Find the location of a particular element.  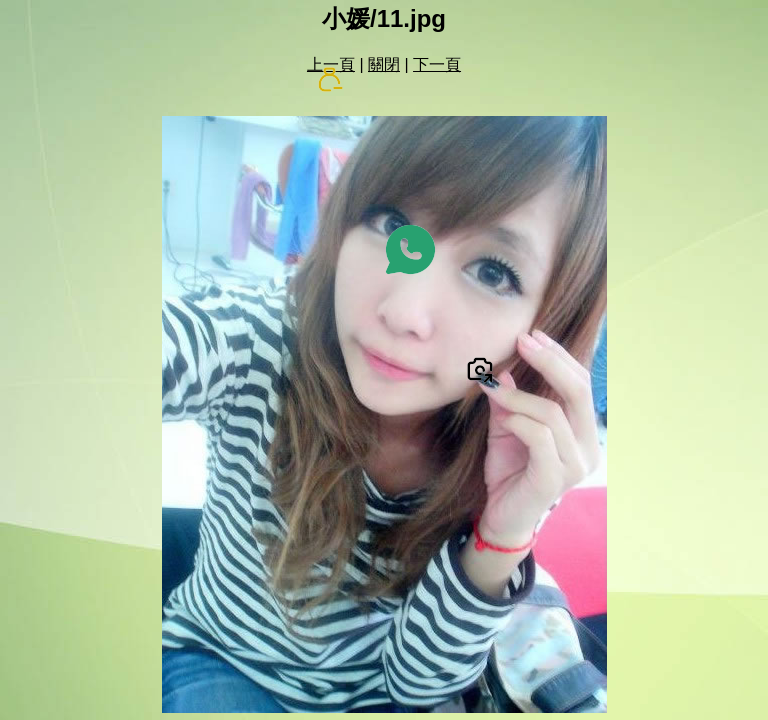

open WhatsApp messaging is located at coordinates (410, 249).